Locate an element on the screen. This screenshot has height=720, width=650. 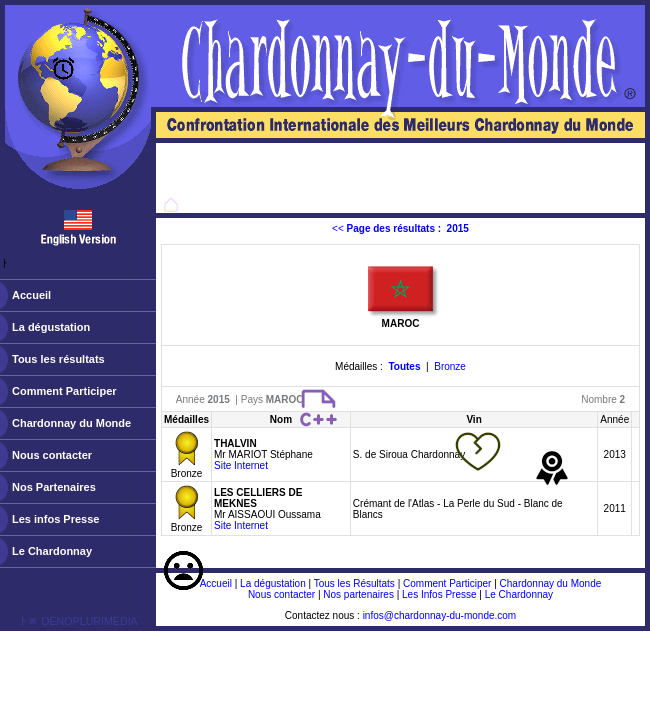
set or manage alarms is located at coordinates (63, 68).